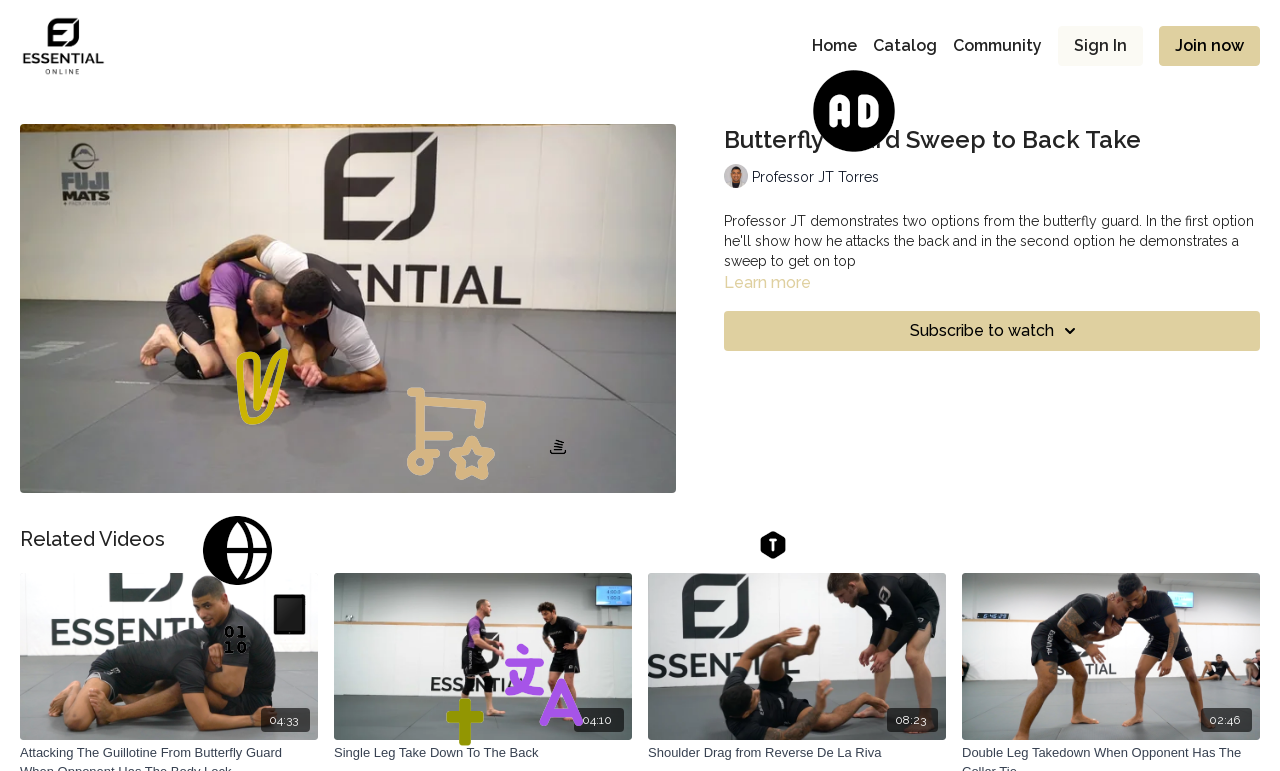  What do you see at coordinates (235, 639) in the screenshot?
I see `view or edit binary code` at bounding box center [235, 639].